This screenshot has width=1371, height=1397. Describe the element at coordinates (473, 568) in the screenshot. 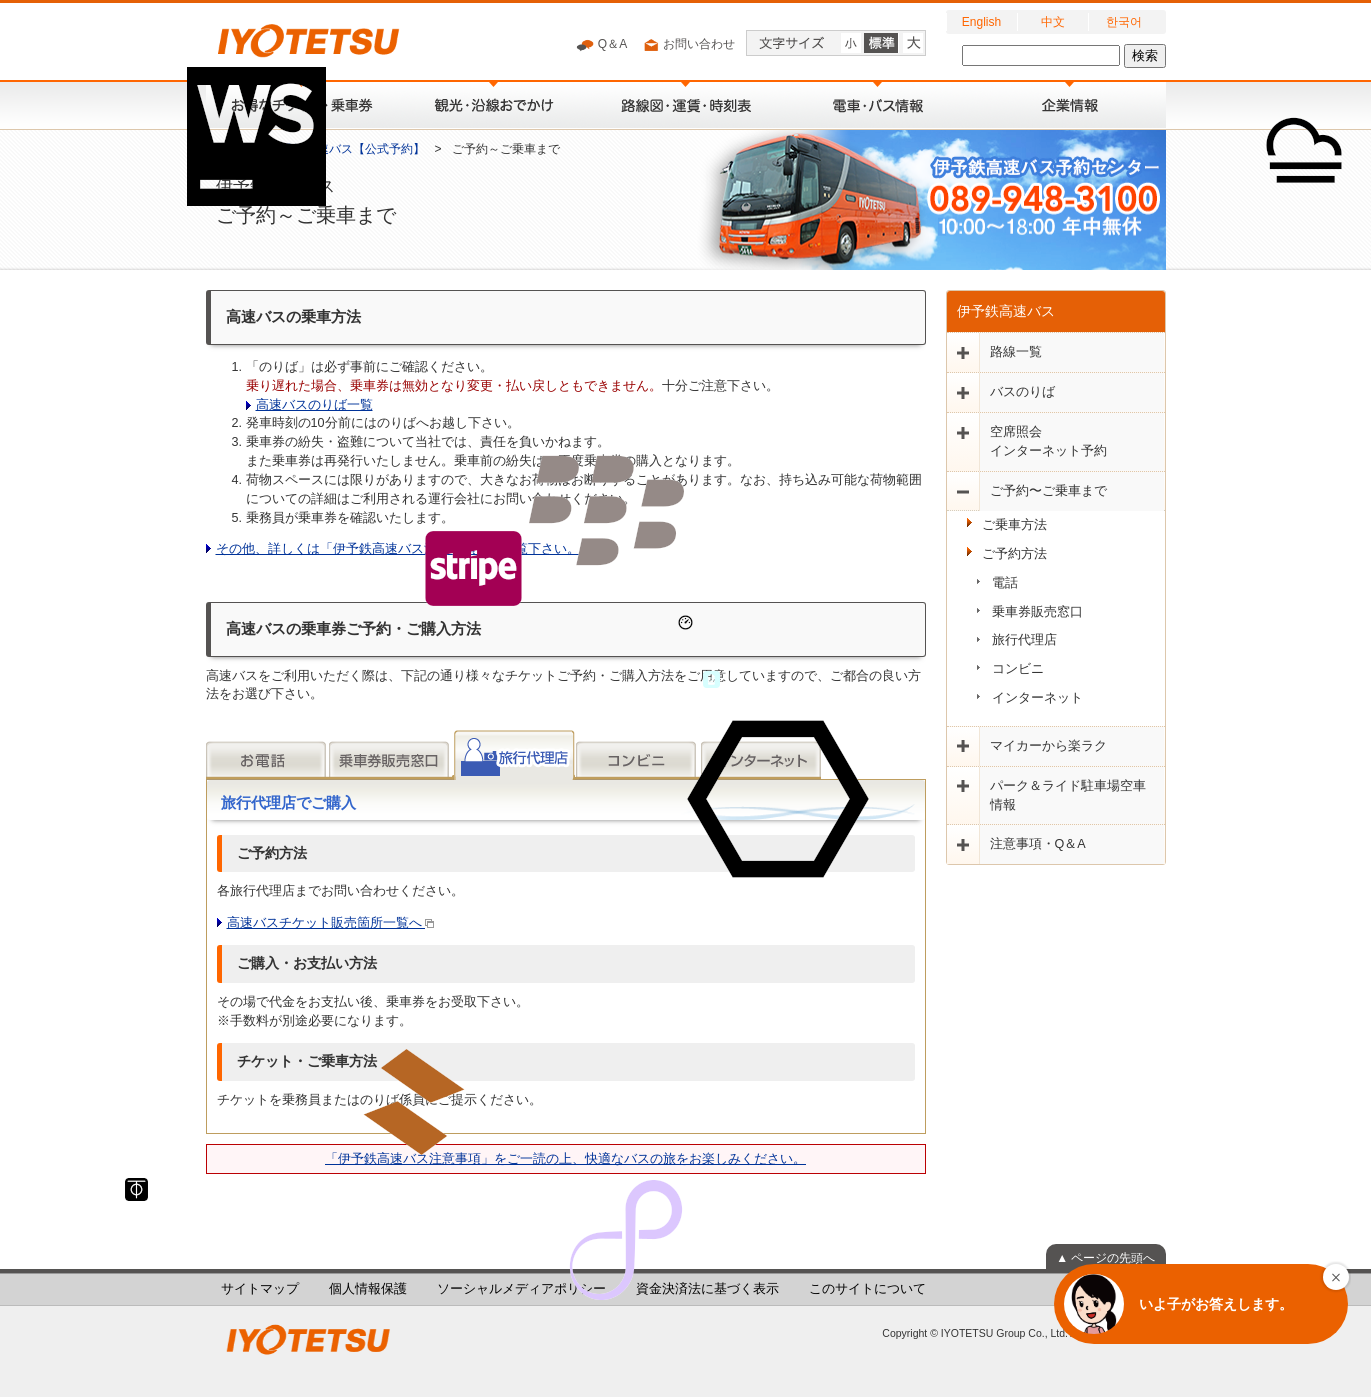

I see `pay with Stripe` at that location.